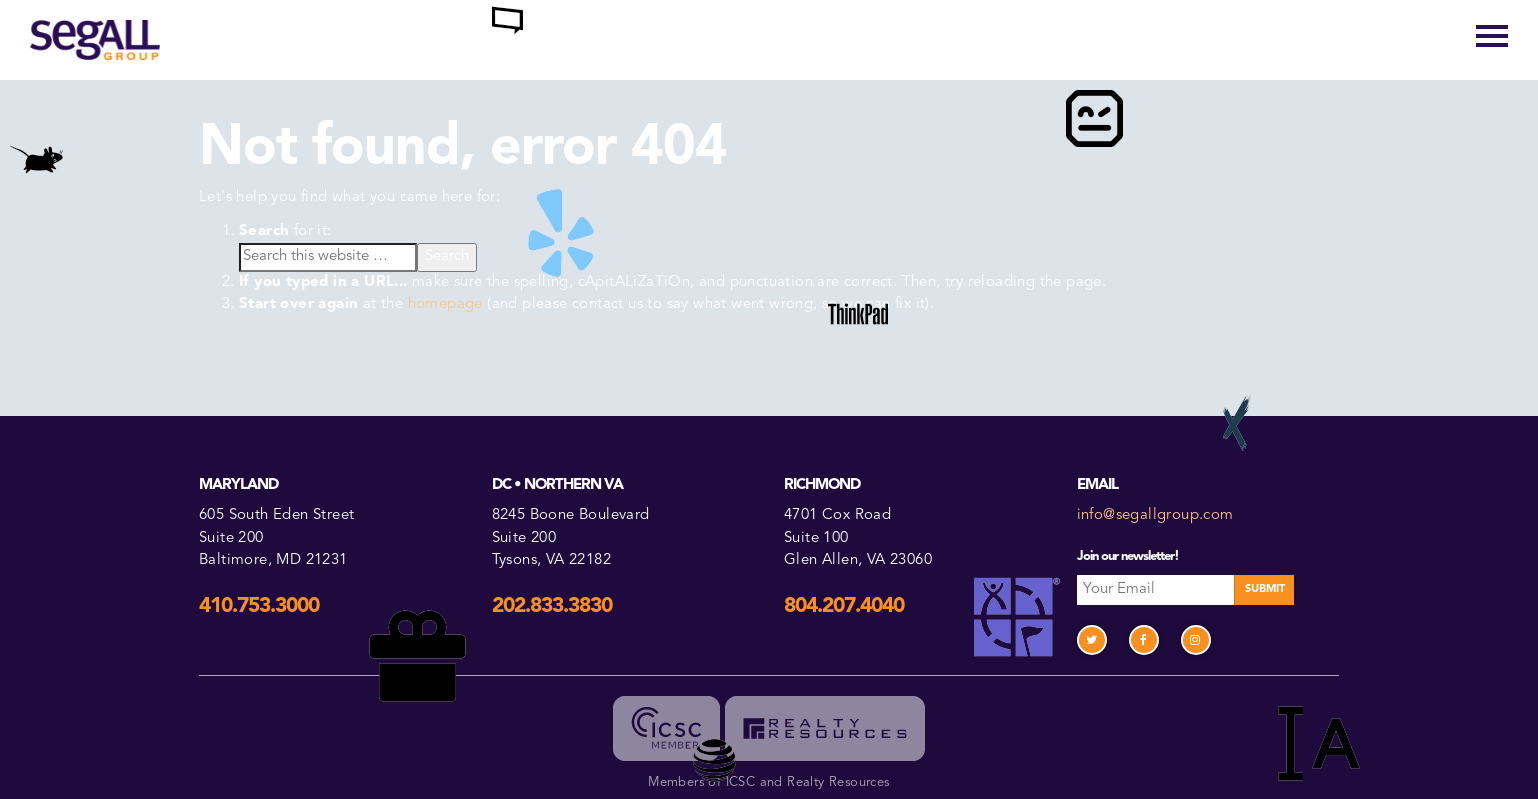 The image size is (1538, 799). Describe the element at coordinates (714, 760) in the screenshot. I see `AT&T company logo` at that location.